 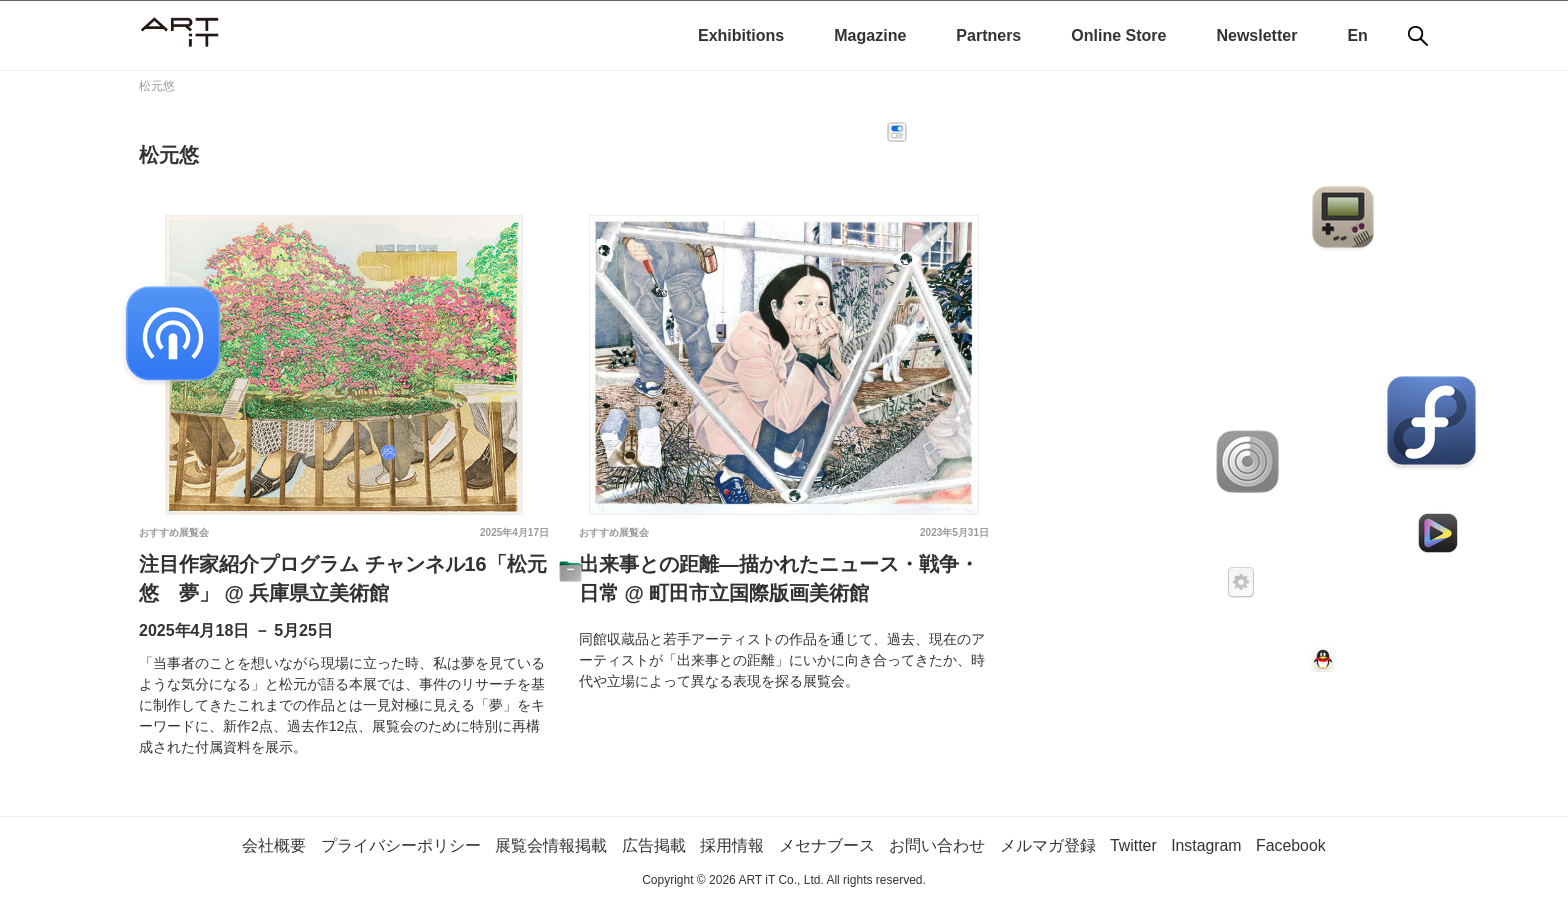 What do you see at coordinates (1241, 582) in the screenshot?
I see `a desktop application shortcut file` at bounding box center [1241, 582].